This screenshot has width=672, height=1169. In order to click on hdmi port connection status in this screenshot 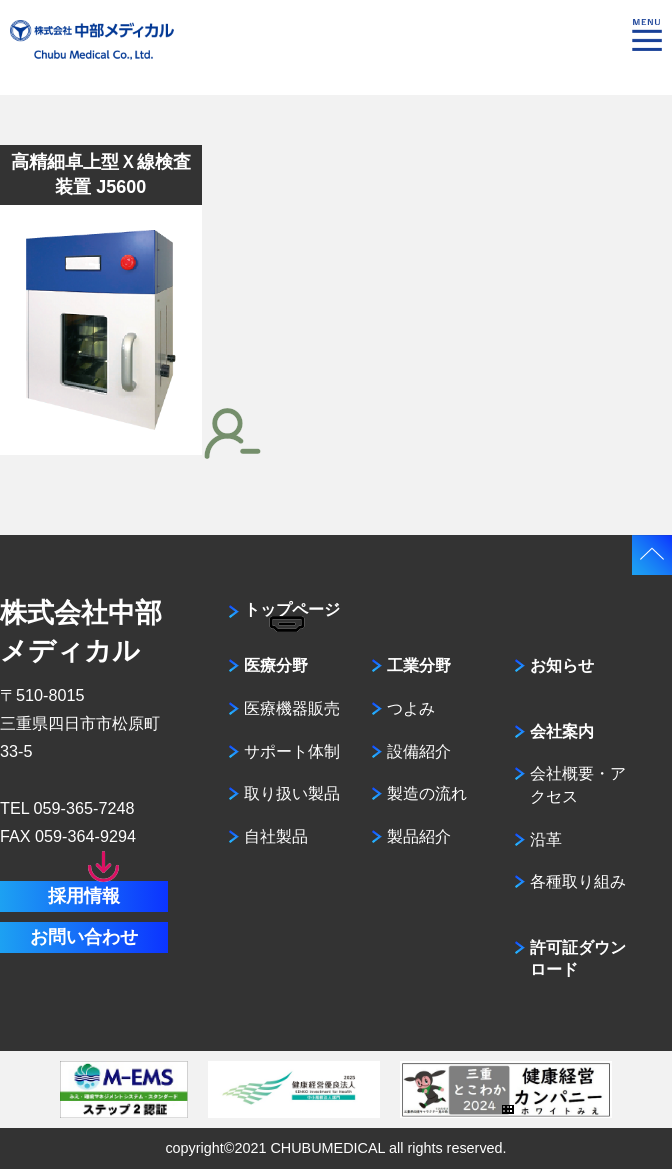, I will do `click(287, 624)`.